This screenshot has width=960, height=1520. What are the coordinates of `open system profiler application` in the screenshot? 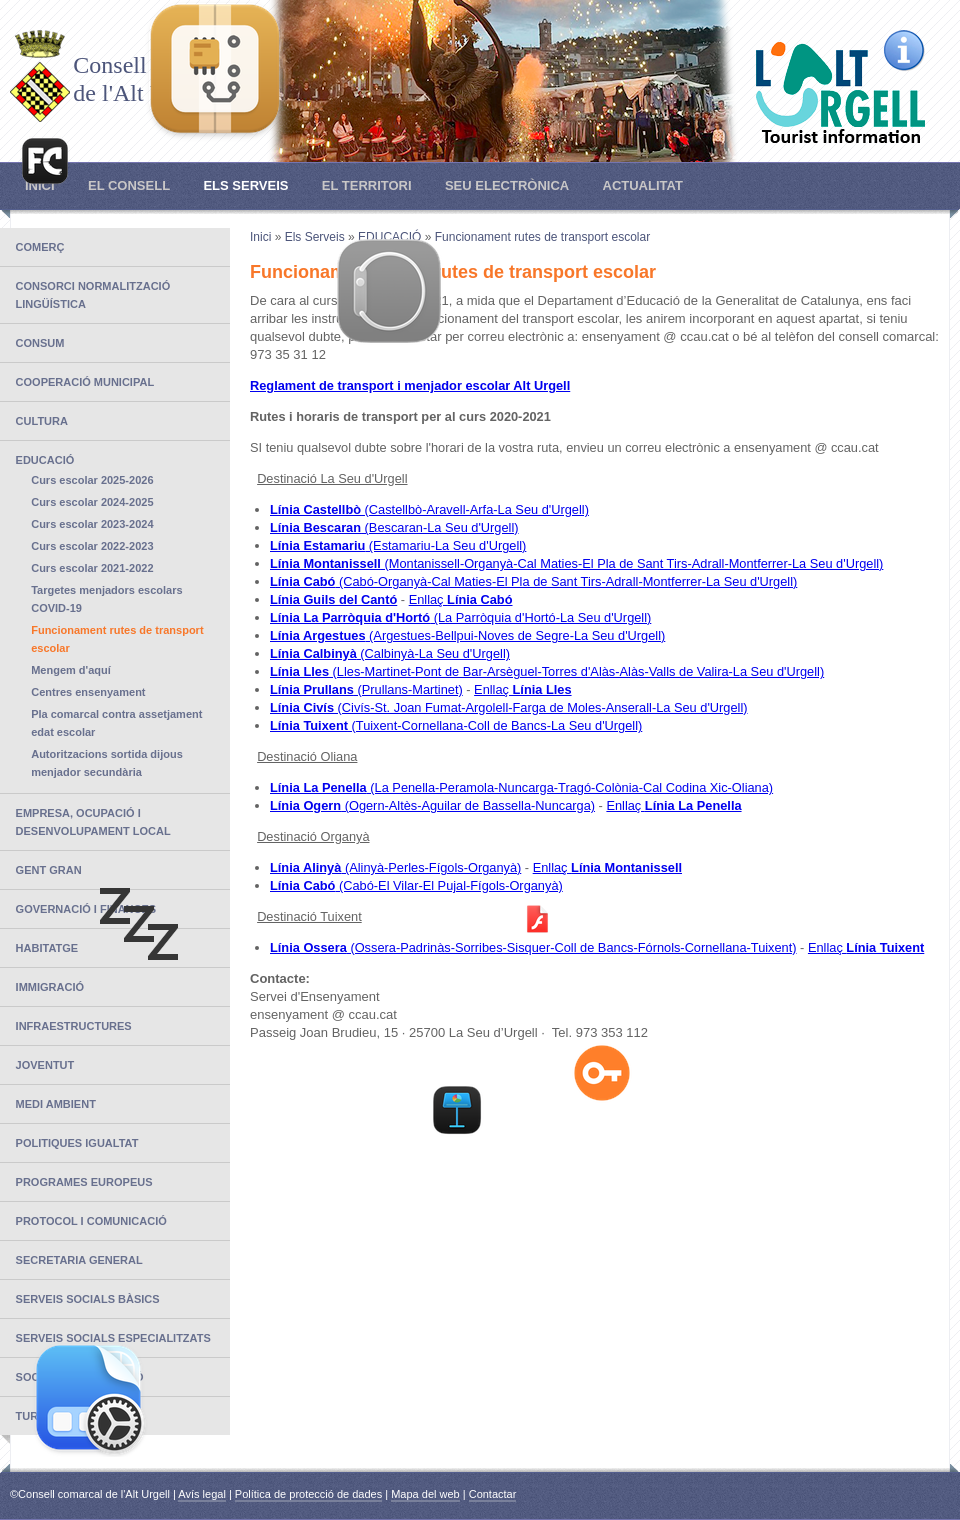 It's located at (88, 1397).